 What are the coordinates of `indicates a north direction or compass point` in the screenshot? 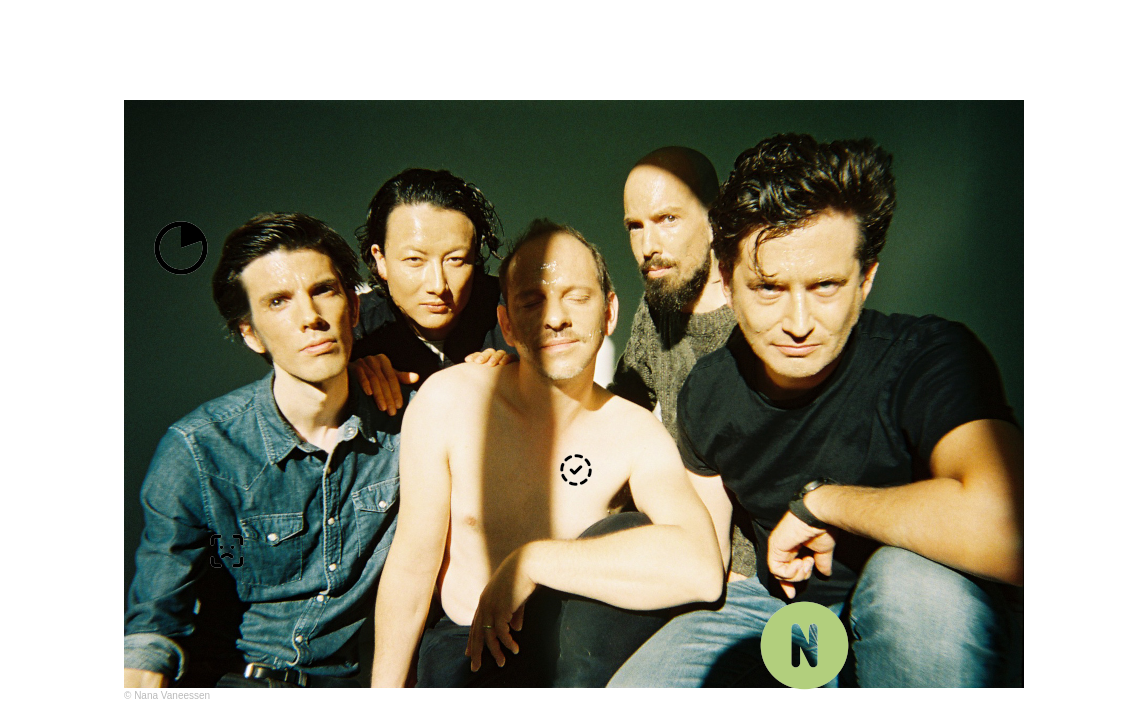 It's located at (804, 645).